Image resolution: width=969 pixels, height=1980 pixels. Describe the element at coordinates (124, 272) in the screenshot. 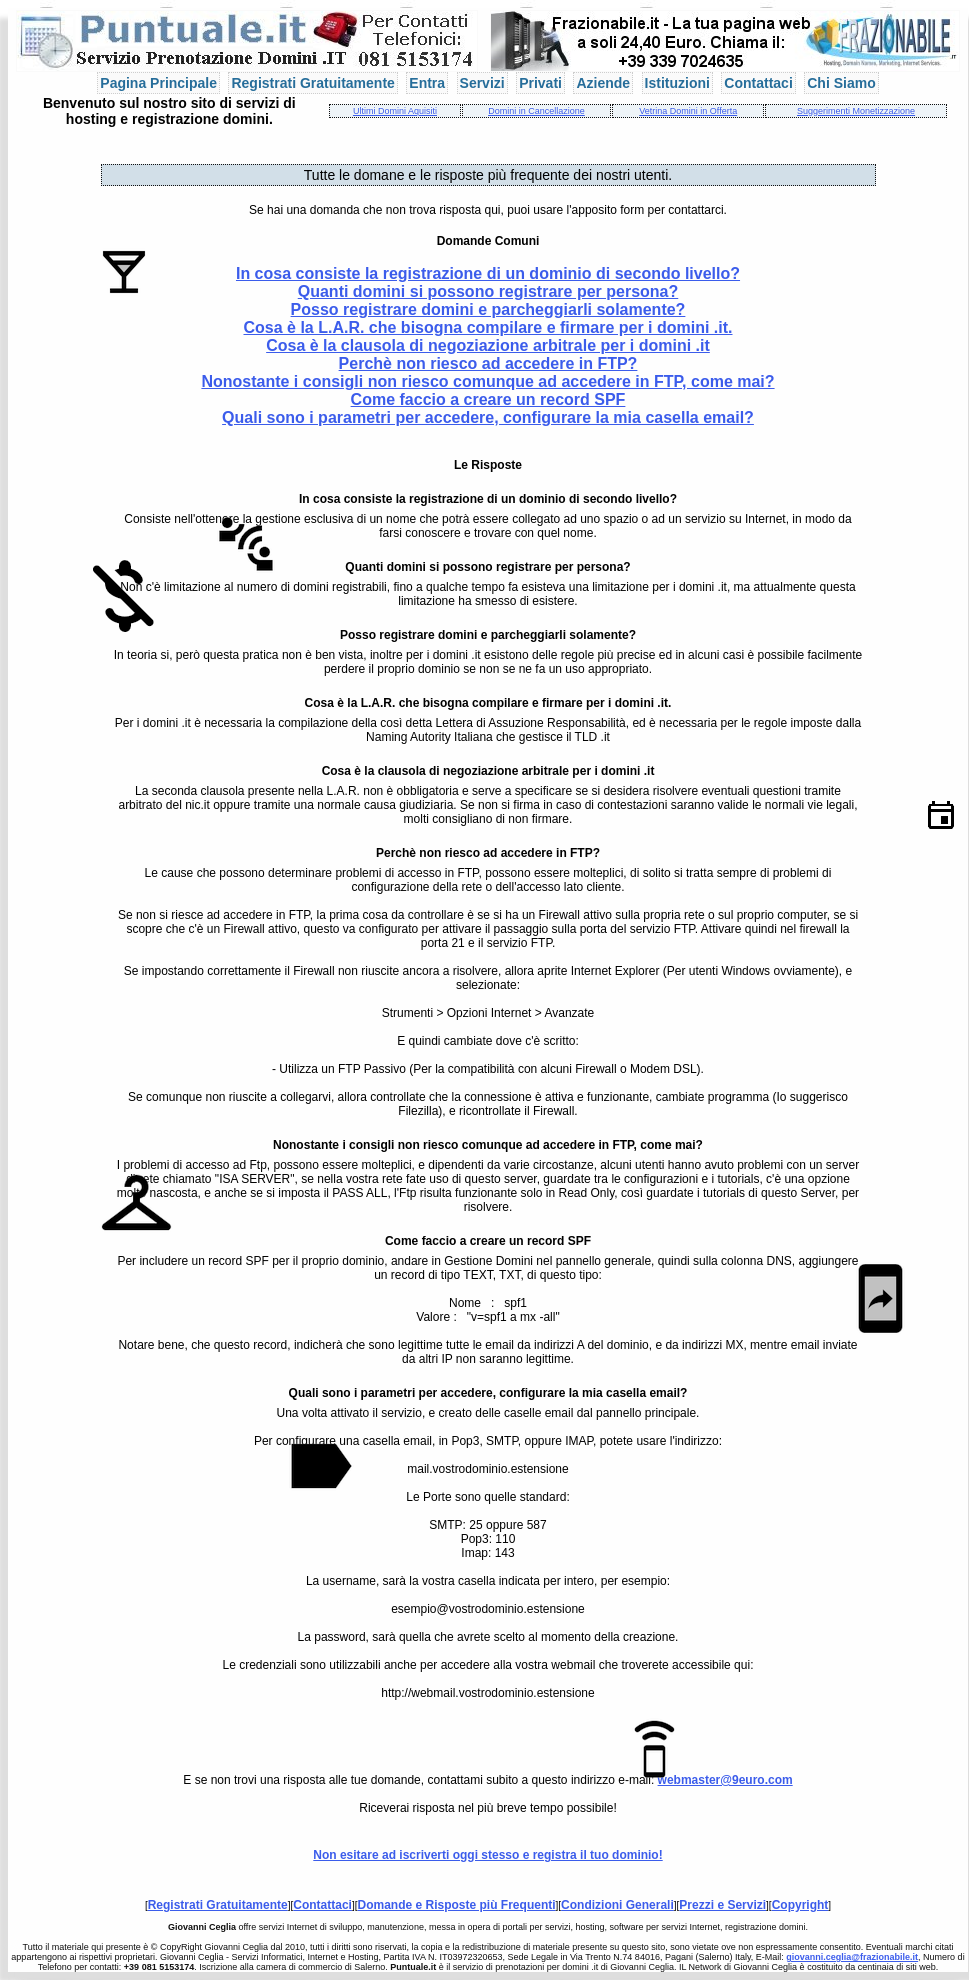

I see `find nearby bars or nightlife` at that location.